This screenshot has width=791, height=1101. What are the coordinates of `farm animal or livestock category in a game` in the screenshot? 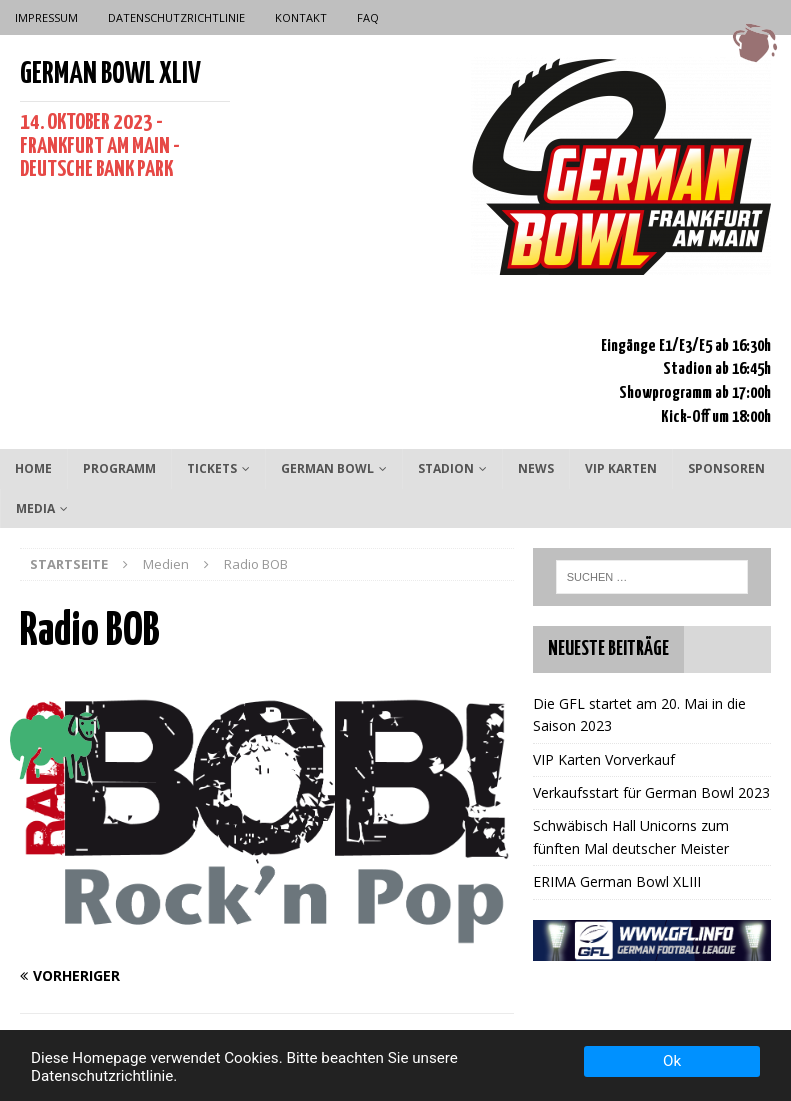 It's located at (54, 743).